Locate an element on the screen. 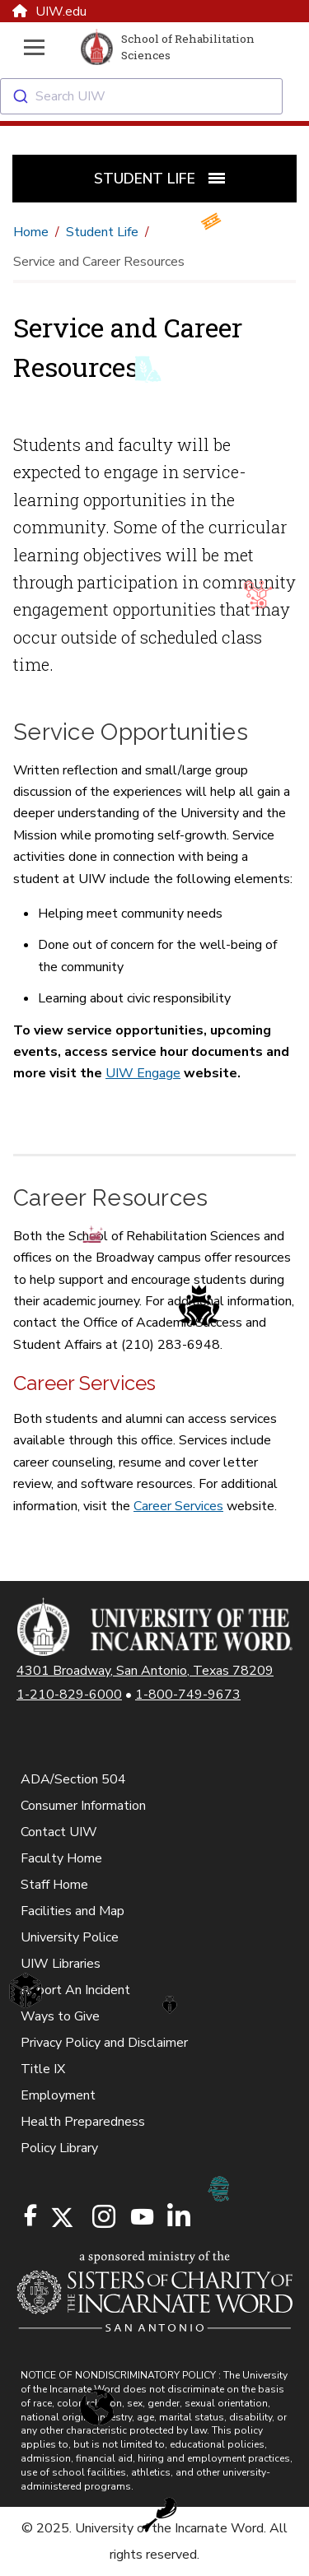 The image size is (309, 2576). select mummy character or avatar is located at coordinates (219, 2188).